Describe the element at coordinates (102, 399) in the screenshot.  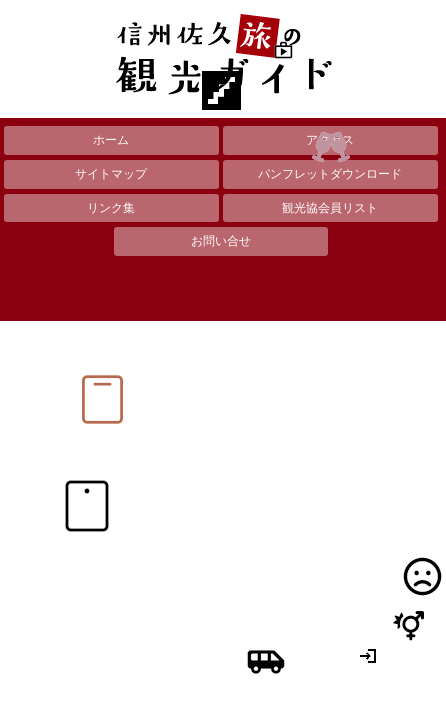
I see `tablet device with speaker` at that location.